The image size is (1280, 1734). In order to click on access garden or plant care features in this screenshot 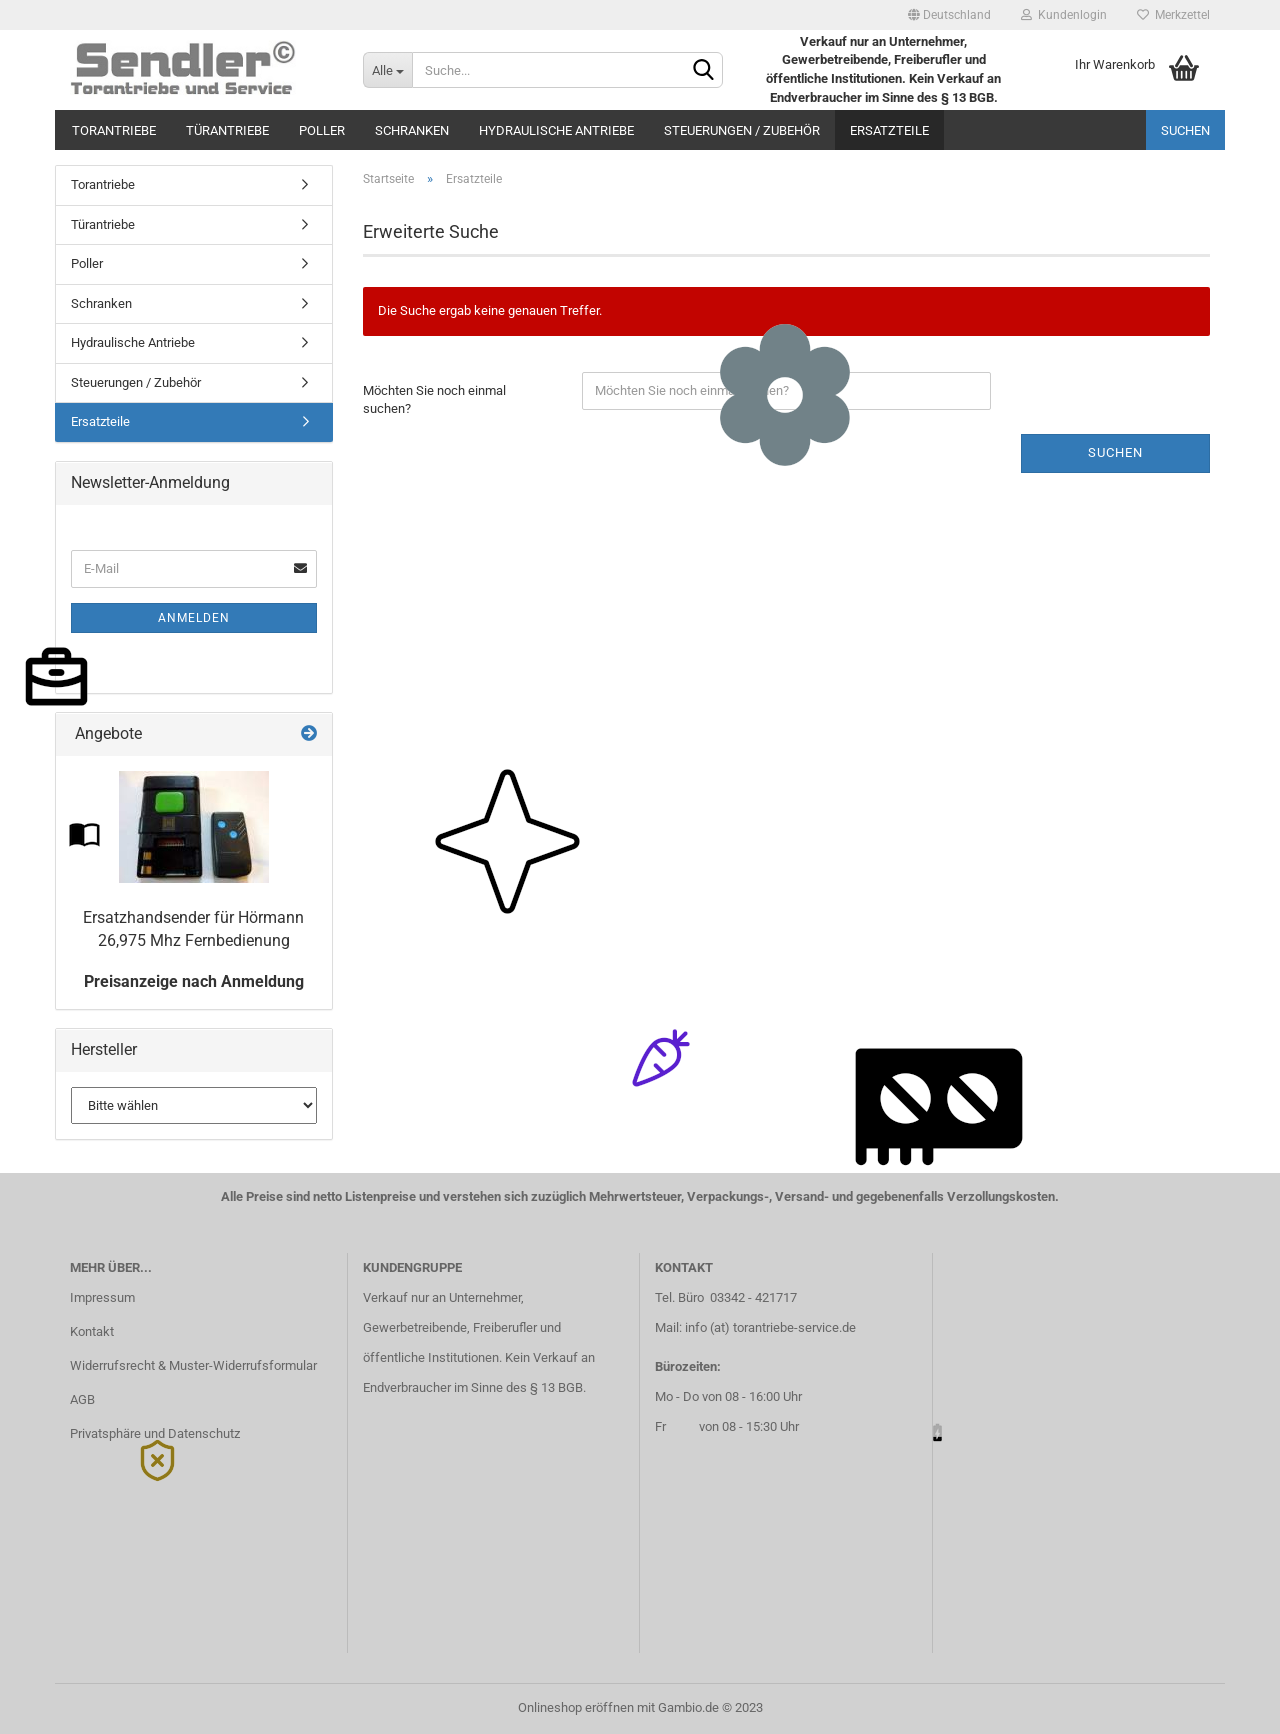, I will do `click(785, 395)`.